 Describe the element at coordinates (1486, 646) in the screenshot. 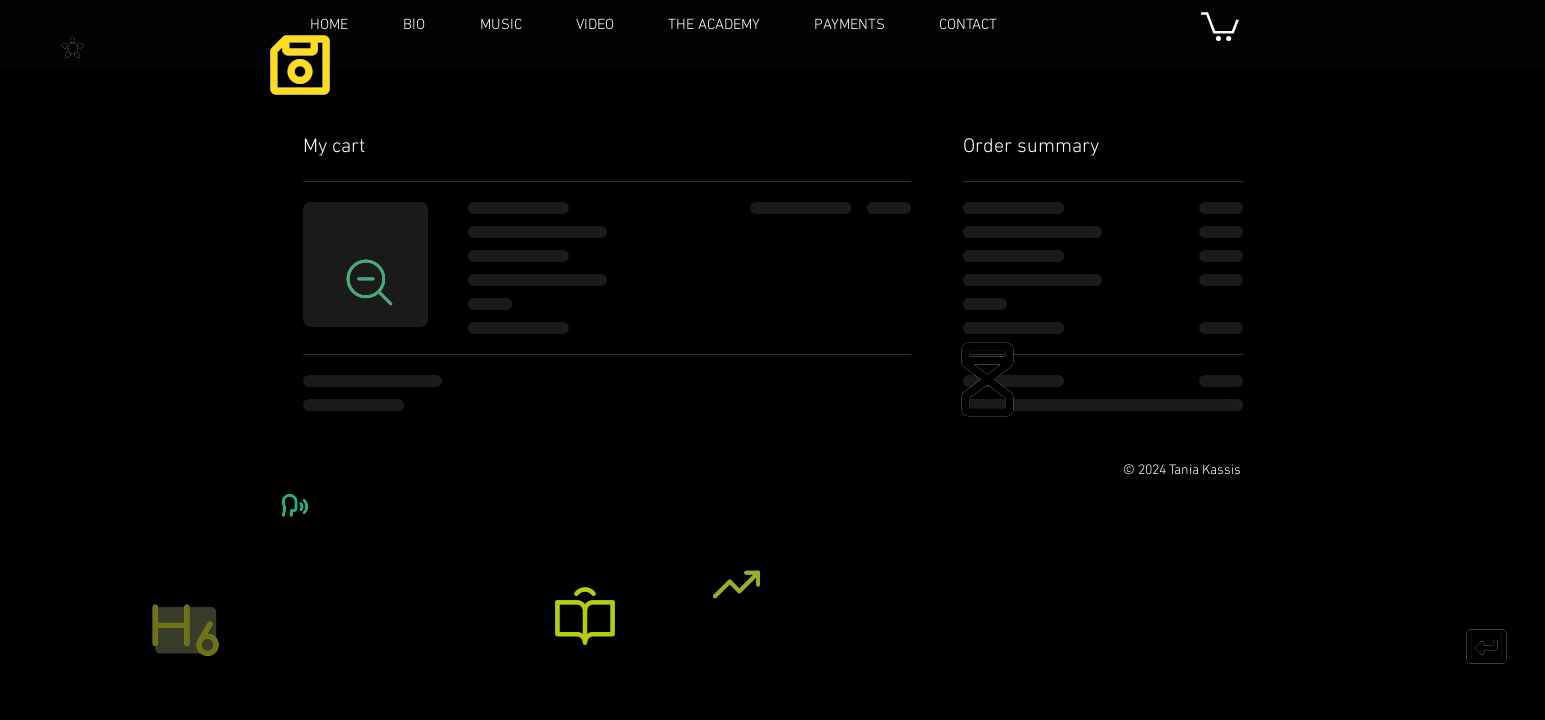

I see `press enter or return to submit` at that location.